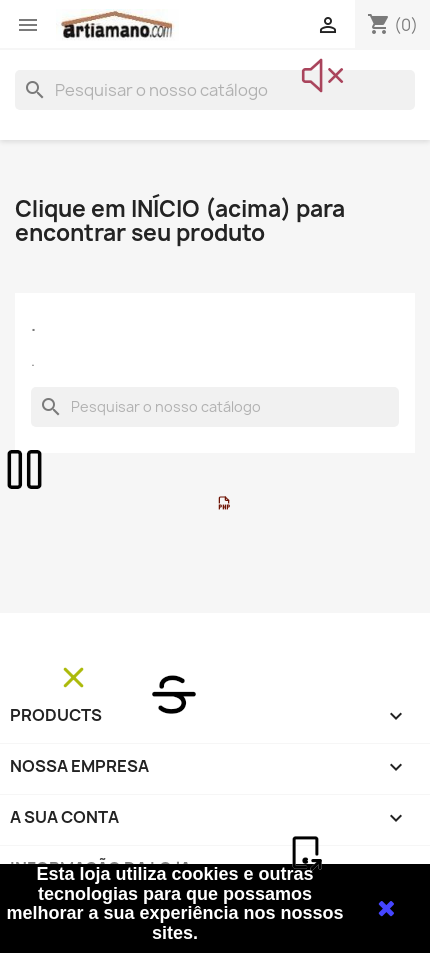 Image resolution: width=430 pixels, height=953 pixels. Describe the element at coordinates (24, 469) in the screenshot. I see `switch to column layout view` at that location.